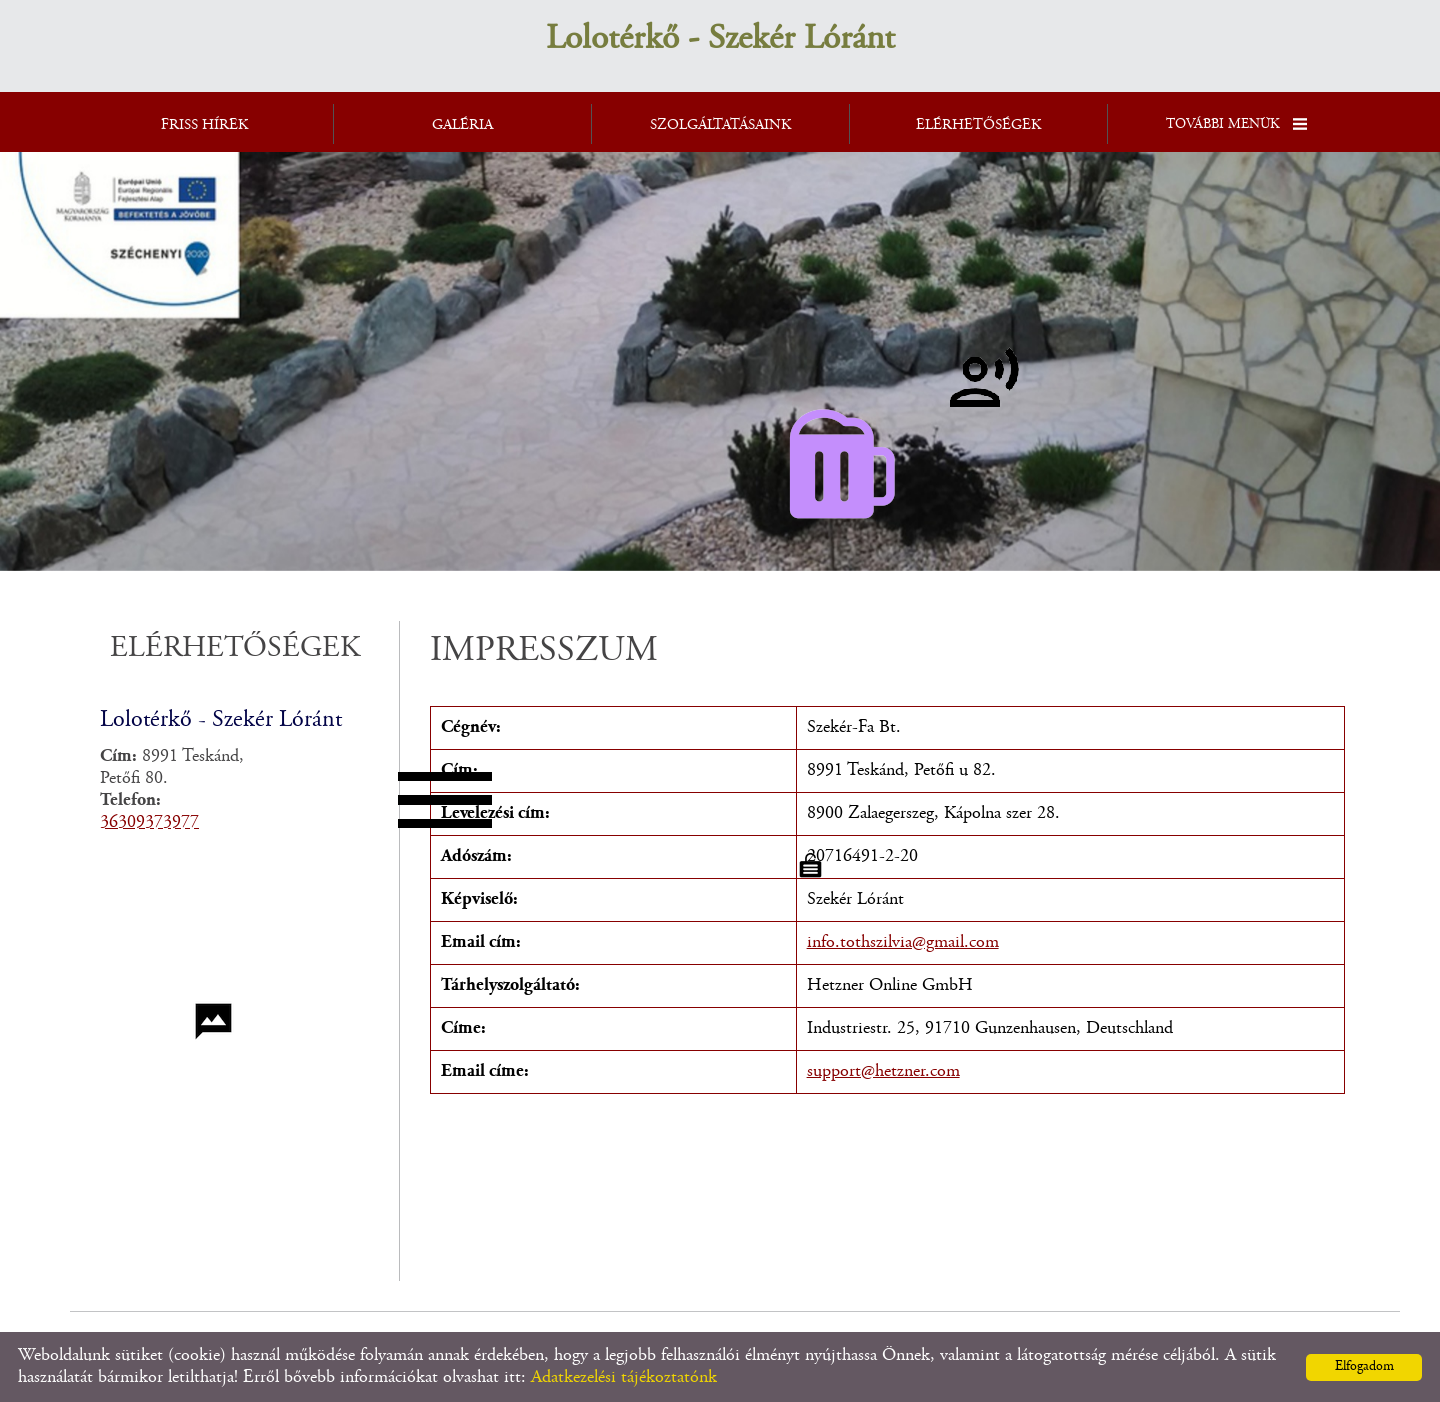  What do you see at coordinates (810, 866) in the screenshot?
I see `unlocked or unsecured state` at bounding box center [810, 866].